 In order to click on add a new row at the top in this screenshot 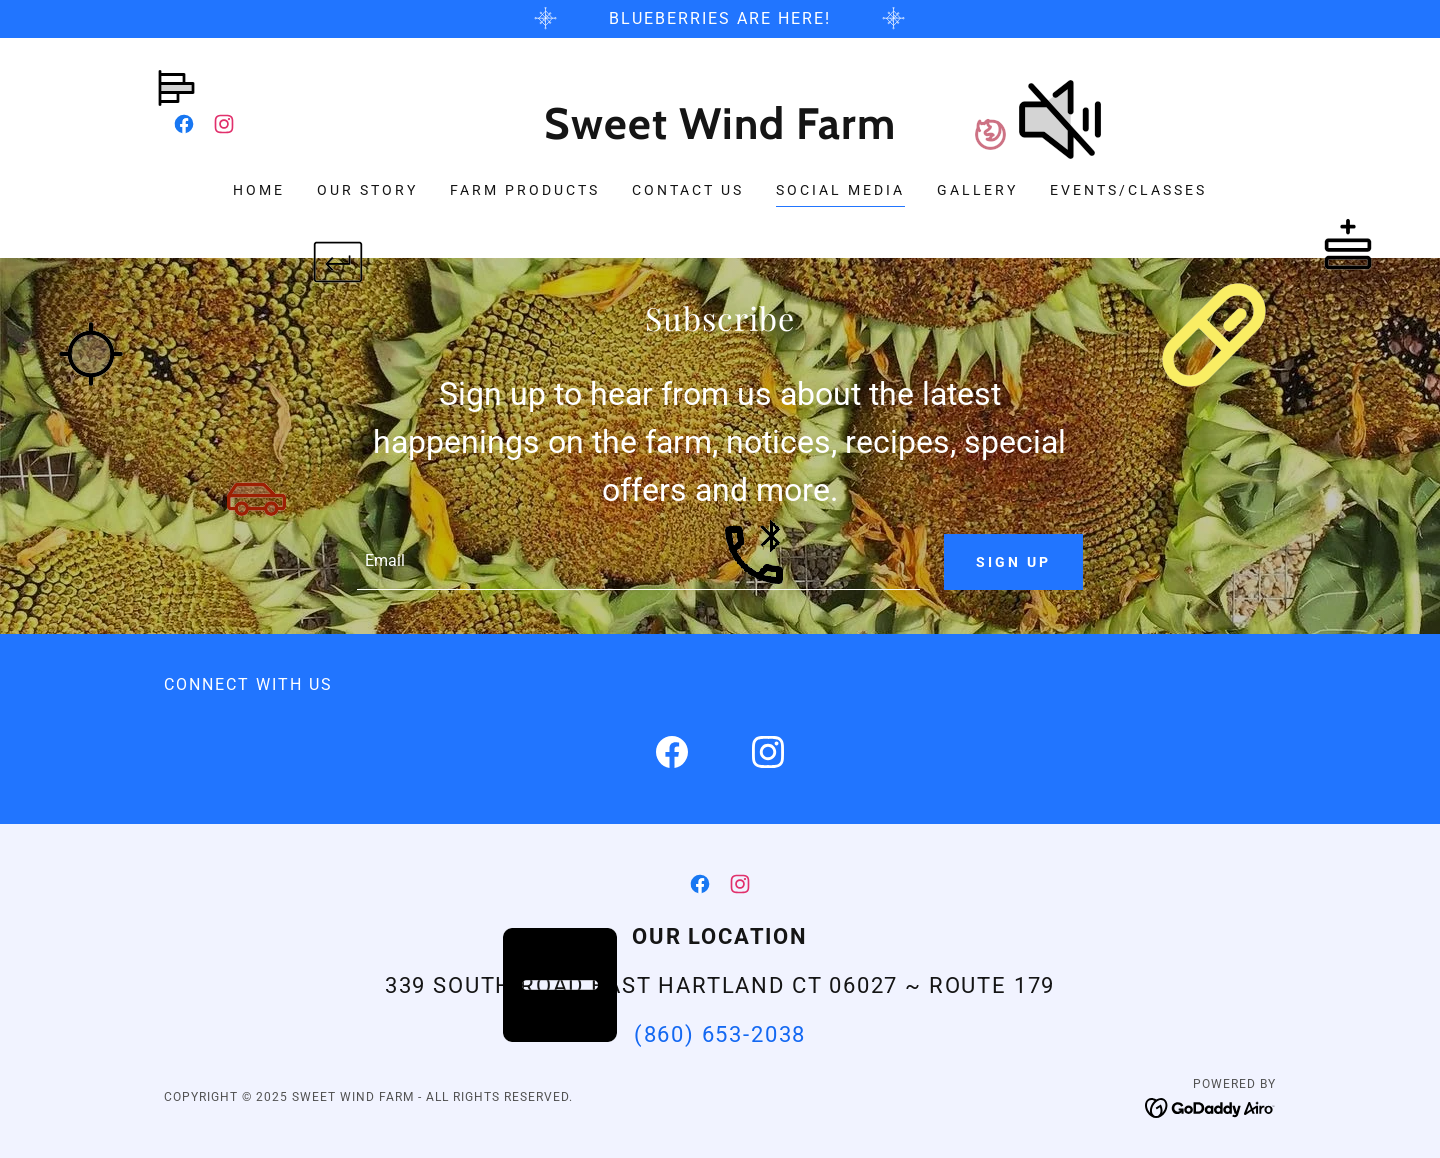, I will do `click(1348, 248)`.